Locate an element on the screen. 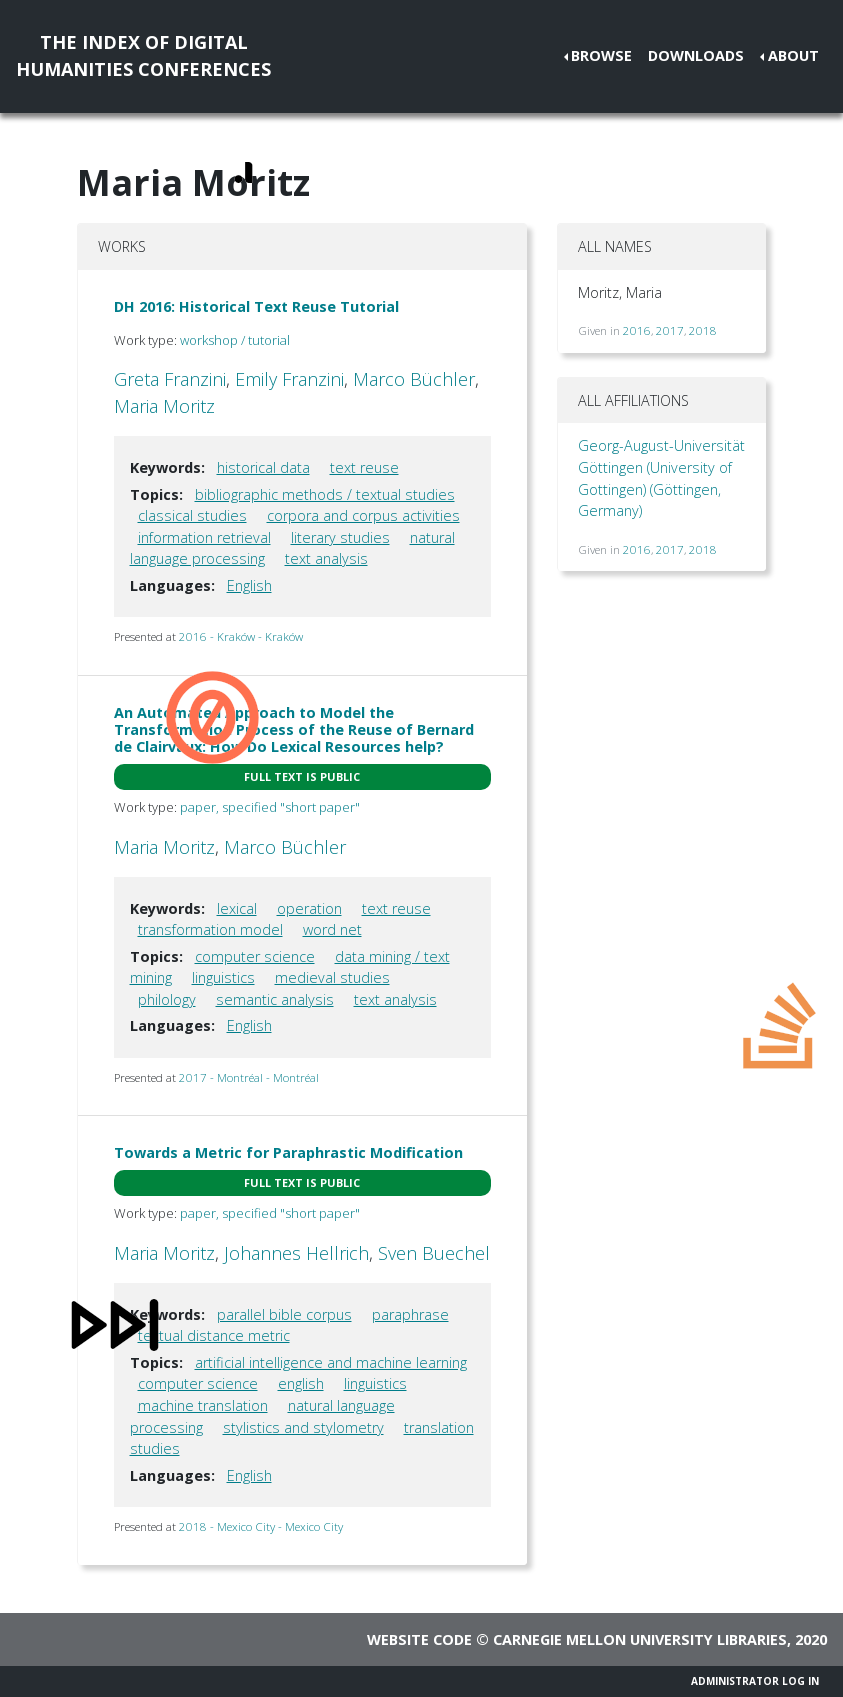 The image size is (843, 1697). visit dunked portfolio website is located at coordinates (243, 172).